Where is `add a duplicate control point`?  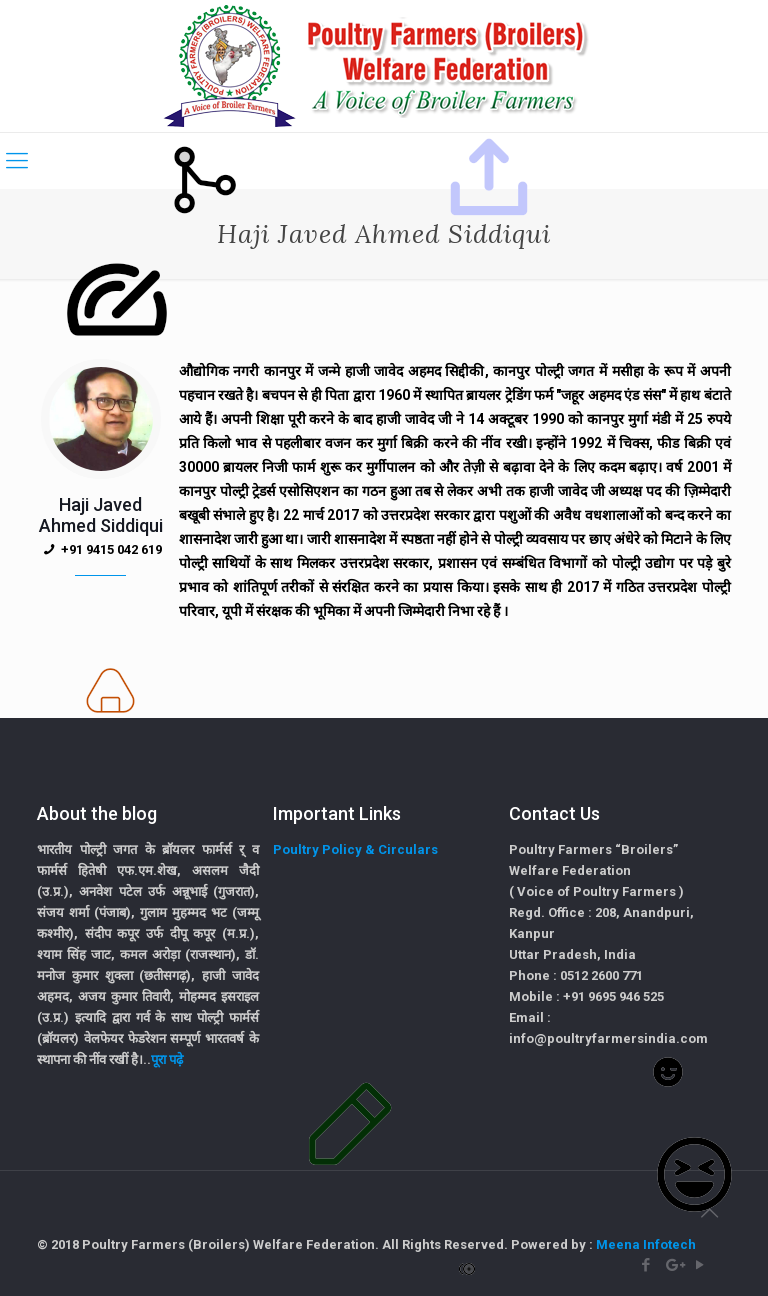 add a duplicate control point is located at coordinates (467, 1269).